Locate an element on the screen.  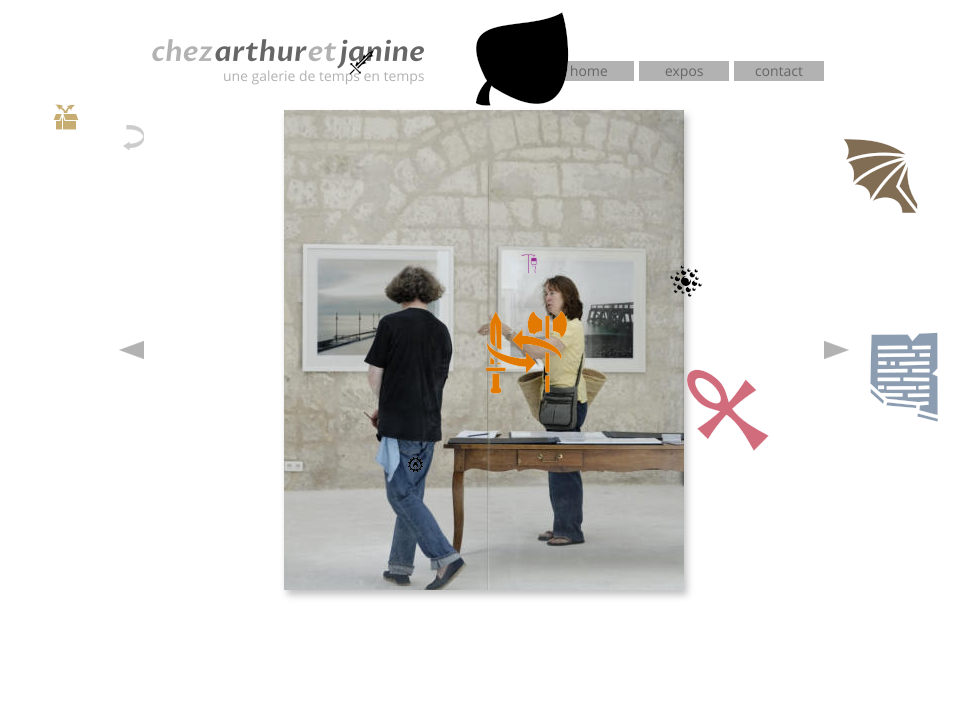
settings for oil or fluid-related features is located at coordinates (415, 464).